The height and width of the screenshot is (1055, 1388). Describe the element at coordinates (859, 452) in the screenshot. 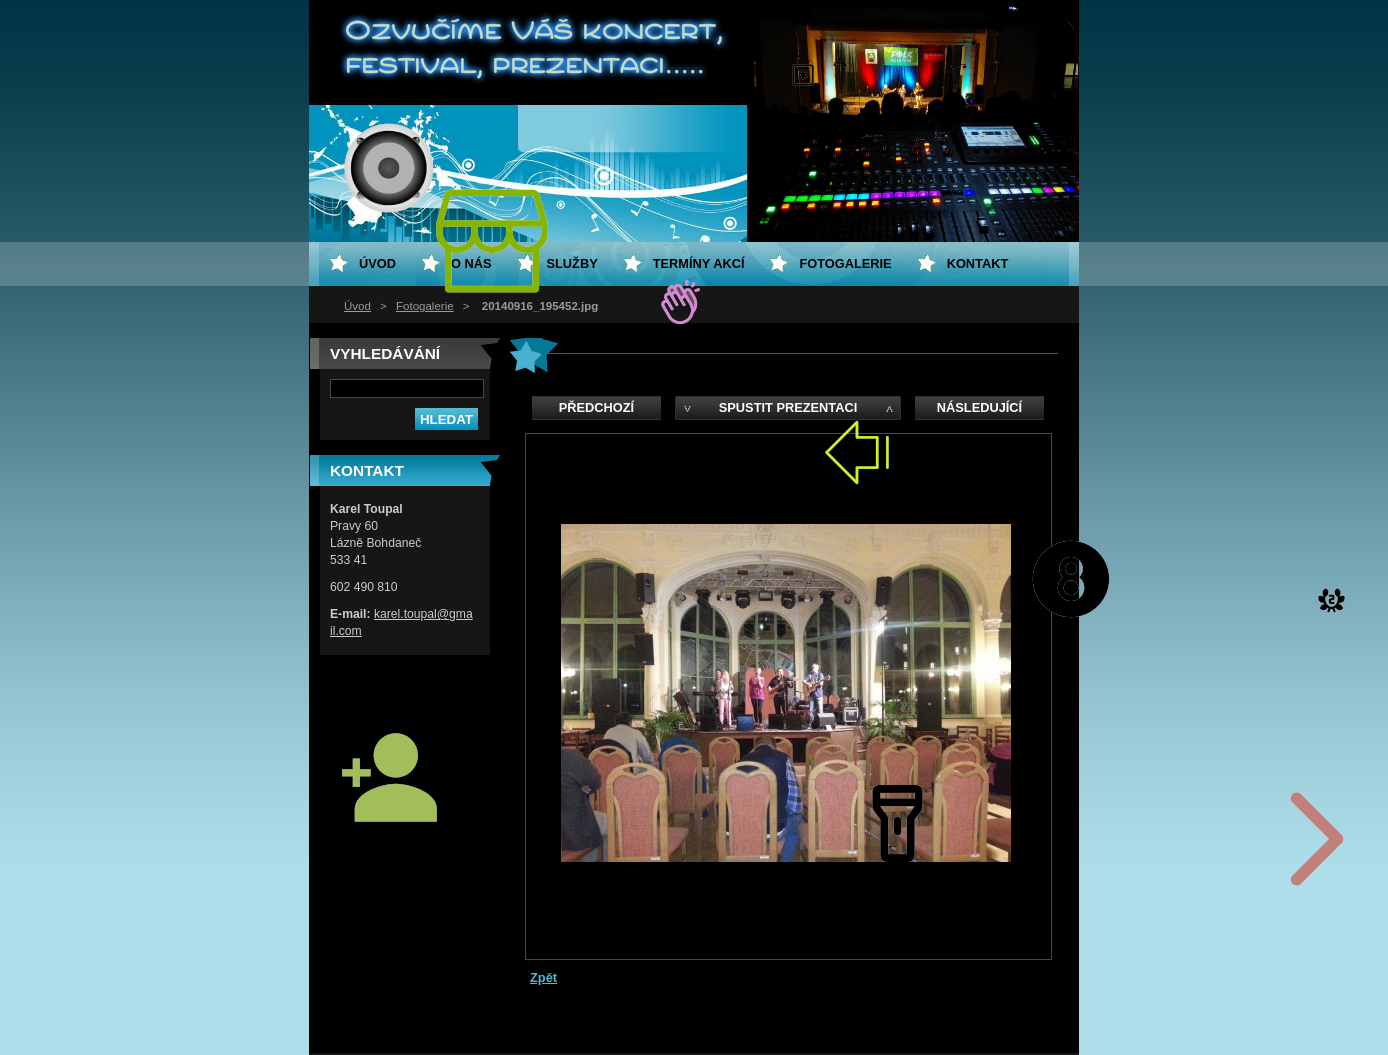

I see `go back to previous screen` at that location.